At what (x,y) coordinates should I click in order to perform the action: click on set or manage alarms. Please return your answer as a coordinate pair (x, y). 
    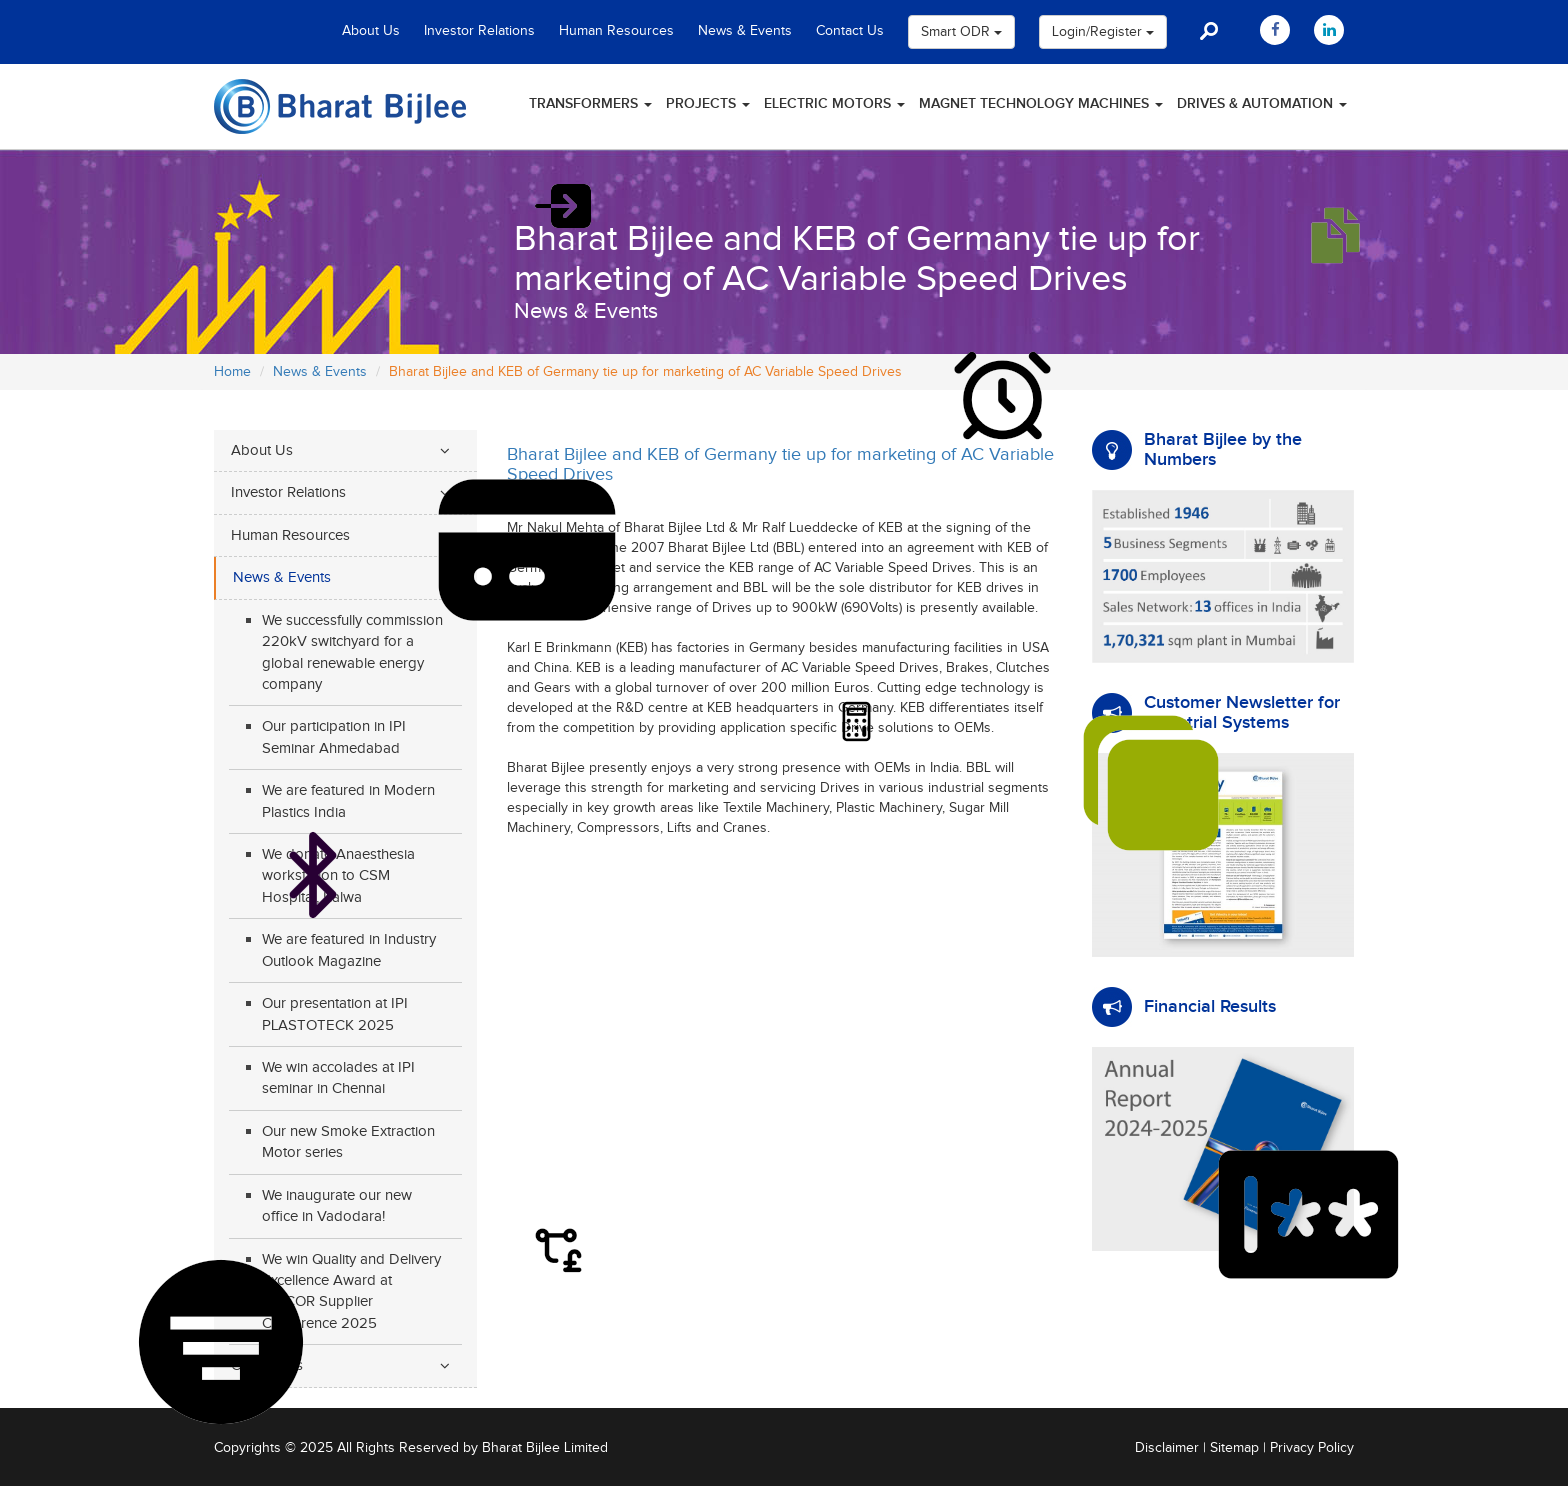
    Looking at the image, I should click on (1002, 395).